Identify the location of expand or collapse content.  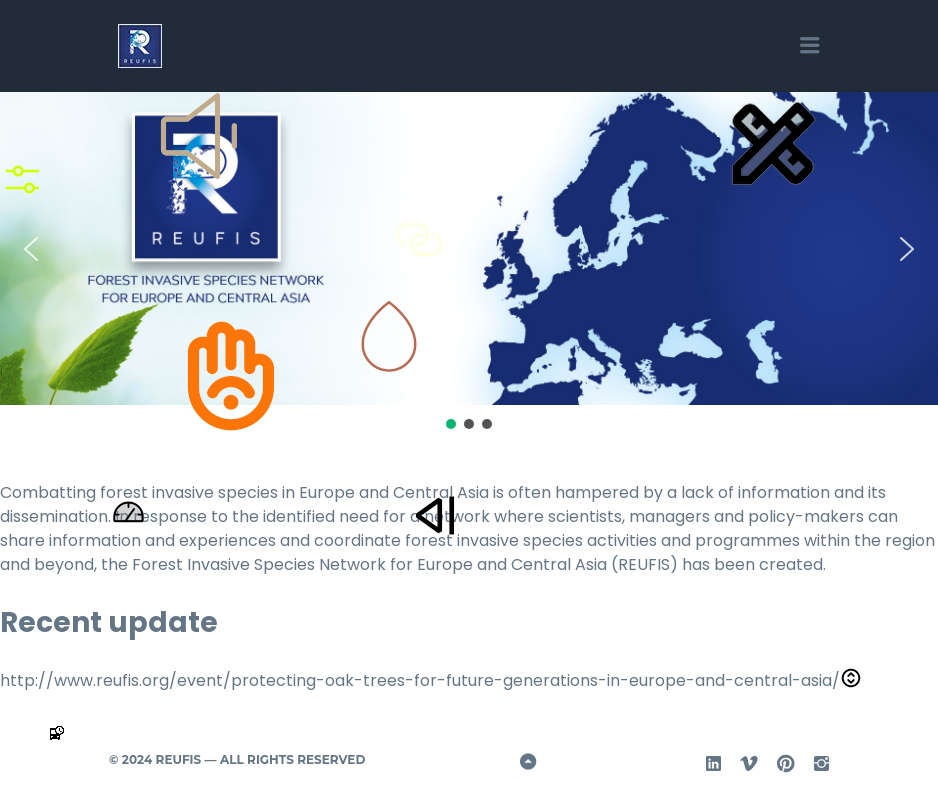
(851, 678).